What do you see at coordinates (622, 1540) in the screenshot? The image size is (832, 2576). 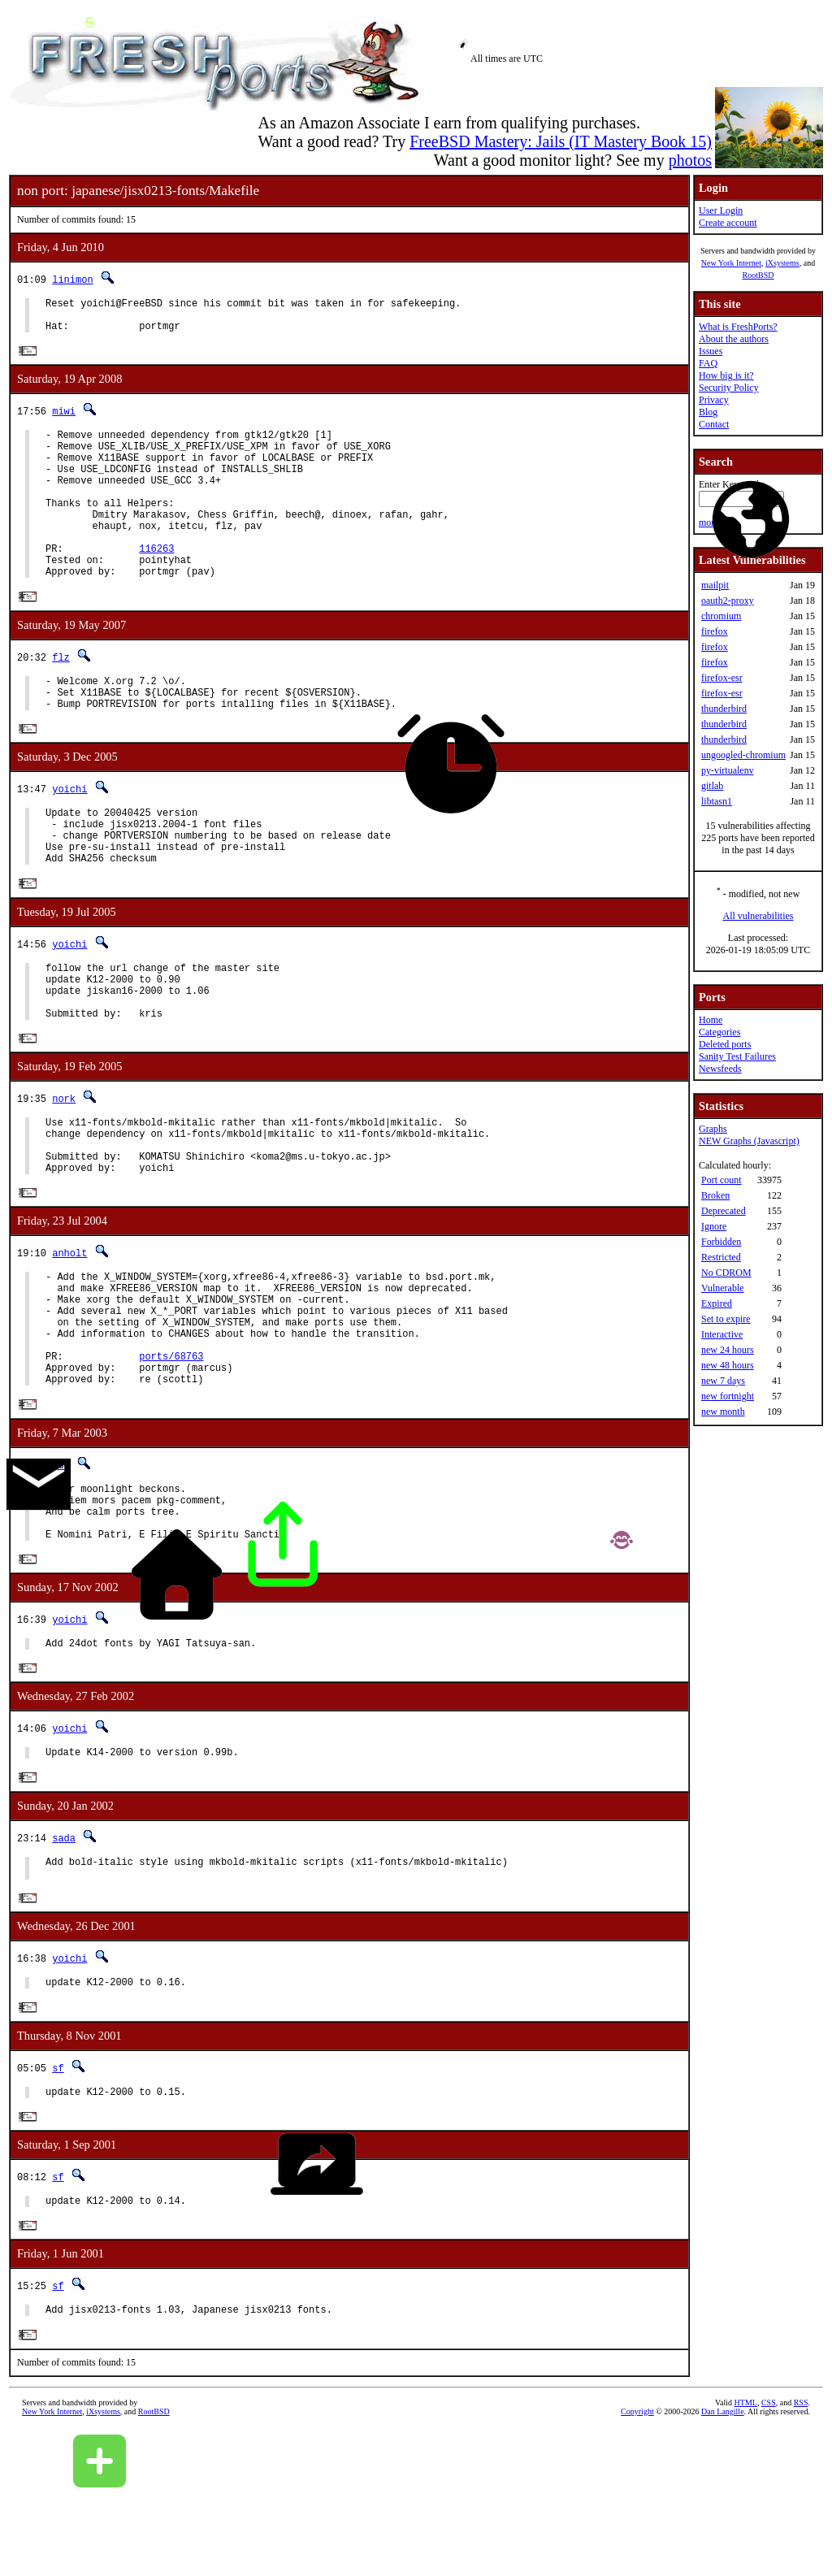 I see `react with laughing emoji` at bounding box center [622, 1540].